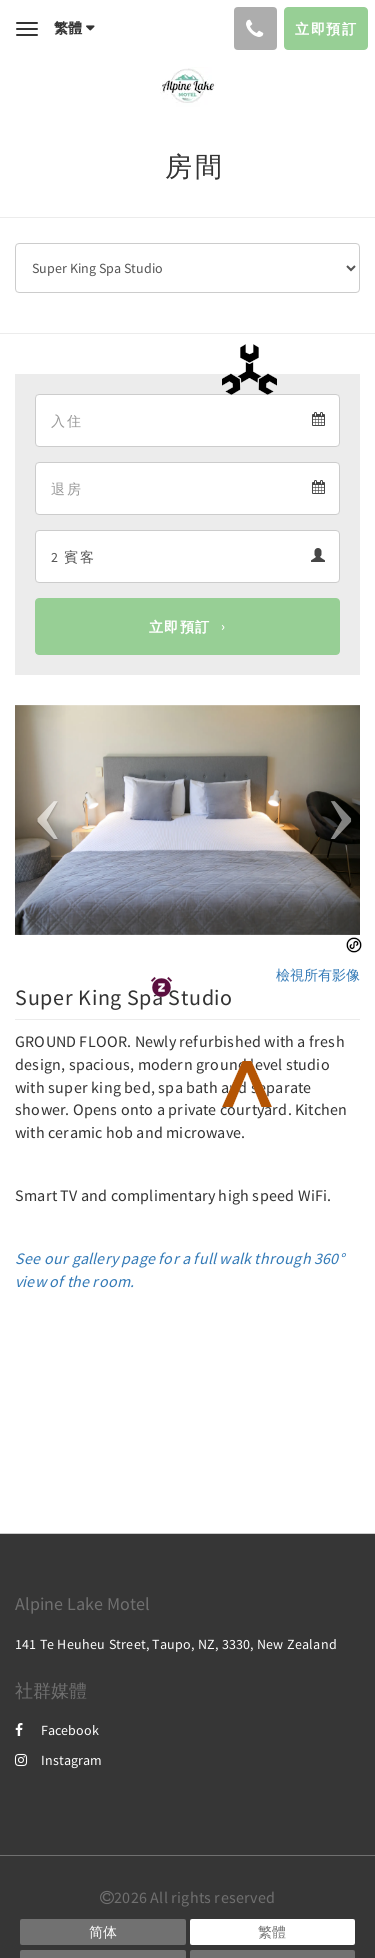 The height and width of the screenshot is (1958, 375). What do you see at coordinates (161, 986) in the screenshot?
I see `snooze an active alarm` at bounding box center [161, 986].